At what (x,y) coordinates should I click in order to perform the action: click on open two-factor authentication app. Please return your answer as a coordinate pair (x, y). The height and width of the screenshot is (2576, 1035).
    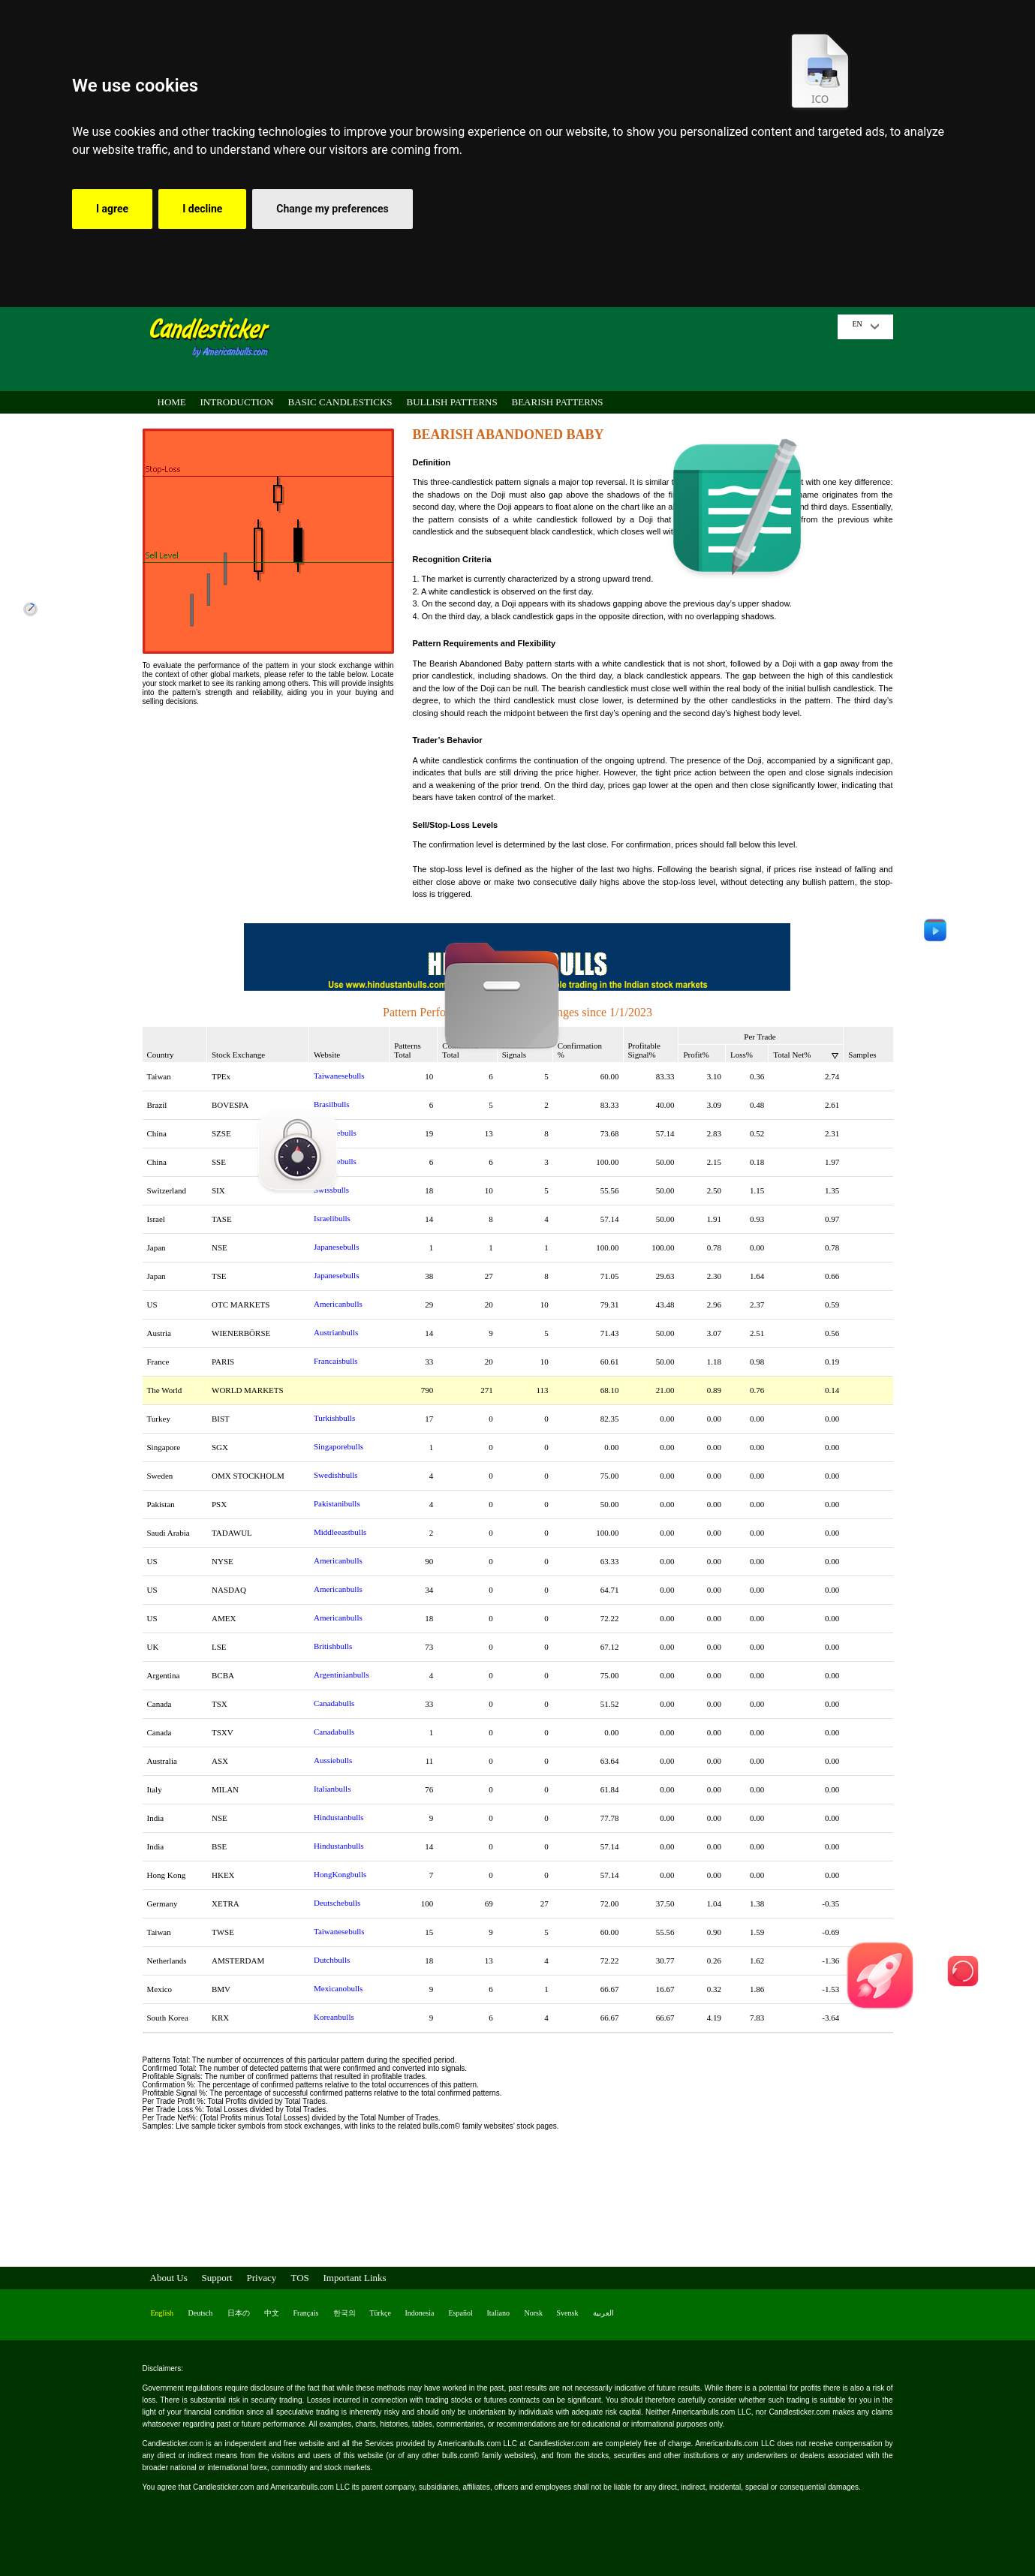
    Looking at the image, I should click on (297, 1150).